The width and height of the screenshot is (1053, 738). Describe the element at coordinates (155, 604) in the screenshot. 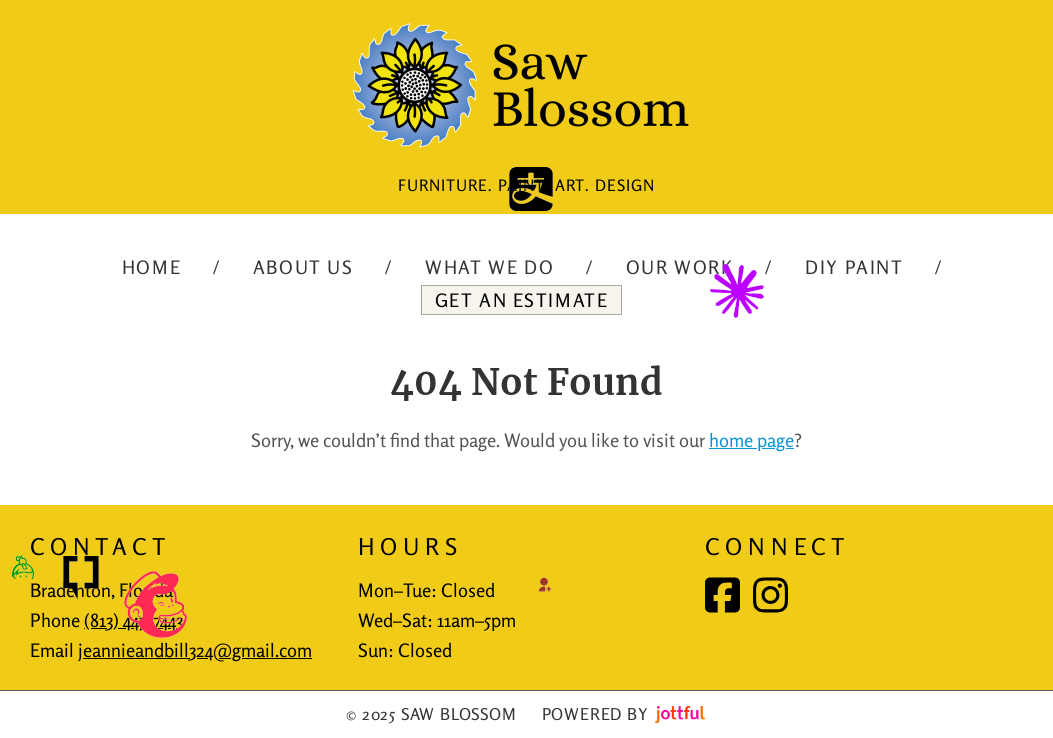

I see `open mailchimp email marketing platform` at that location.